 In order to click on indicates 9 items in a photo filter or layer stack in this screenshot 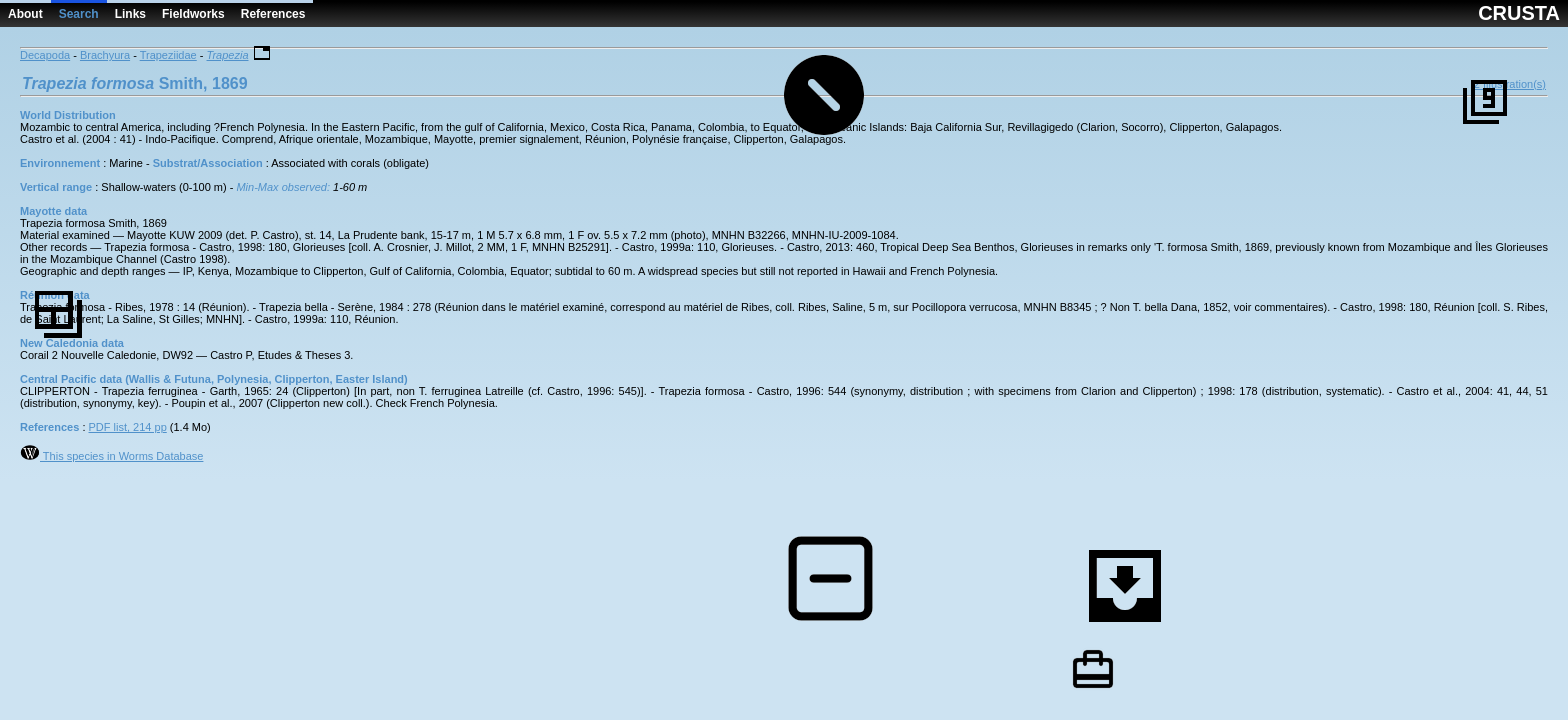, I will do `click(1485, 102)`.